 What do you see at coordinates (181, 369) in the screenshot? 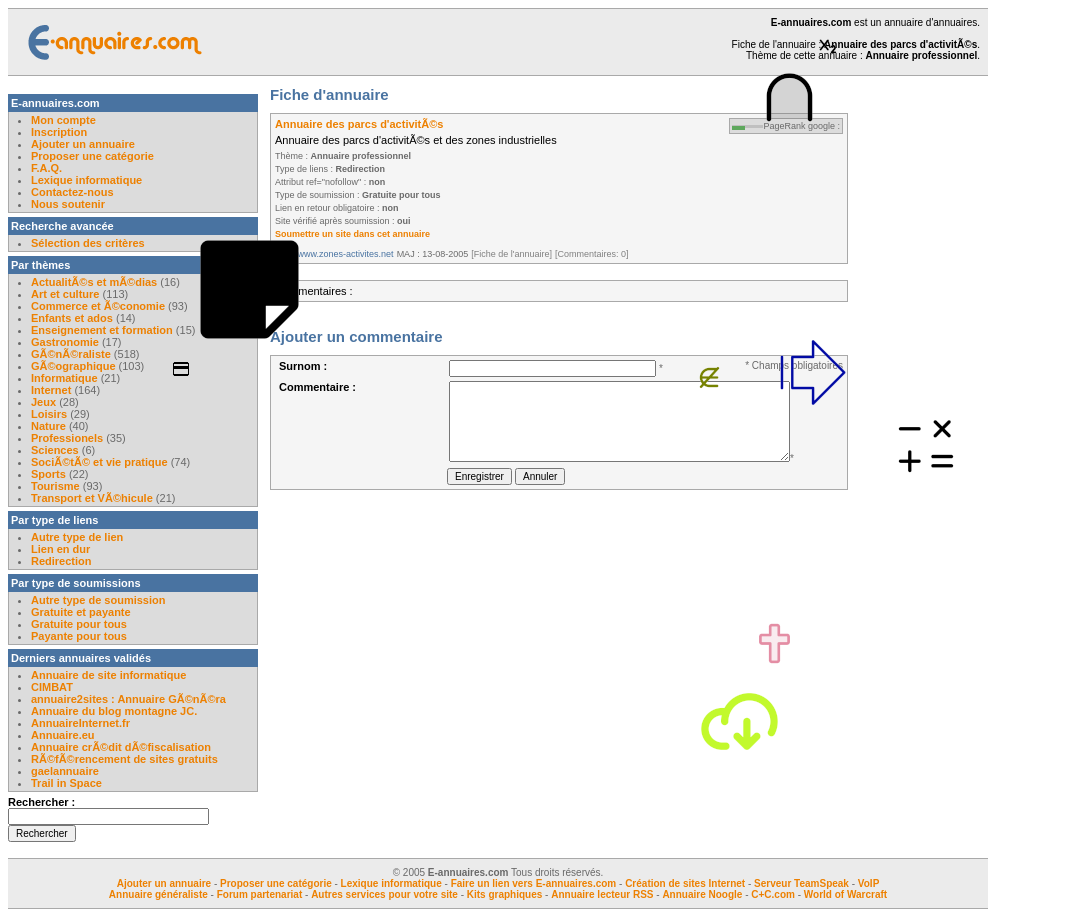
I see `access payment methods` at bounding box center [181, 369].